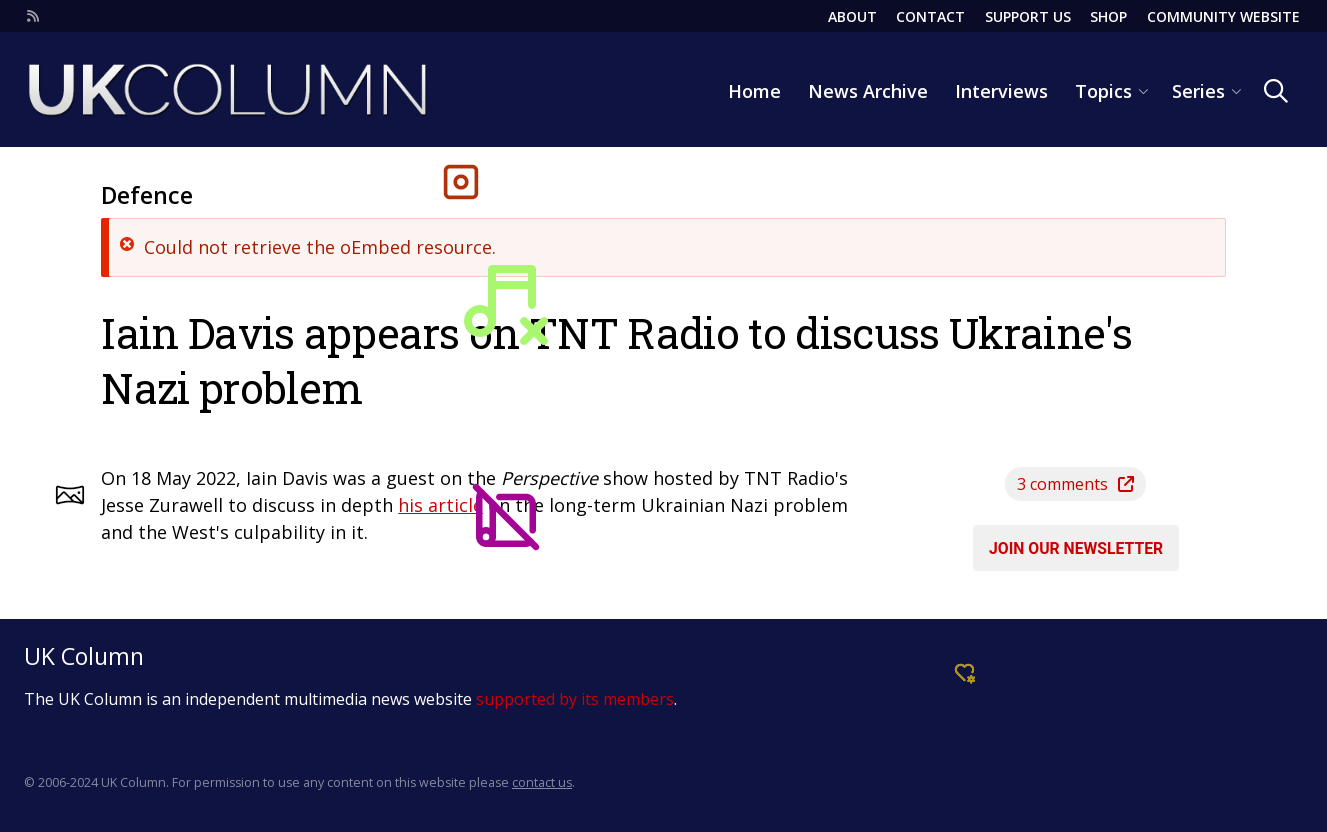  What do you see at coordinates (506, 517) in the screenshot?
I see `disable wallpaper display` at bounding box center [506, 517].